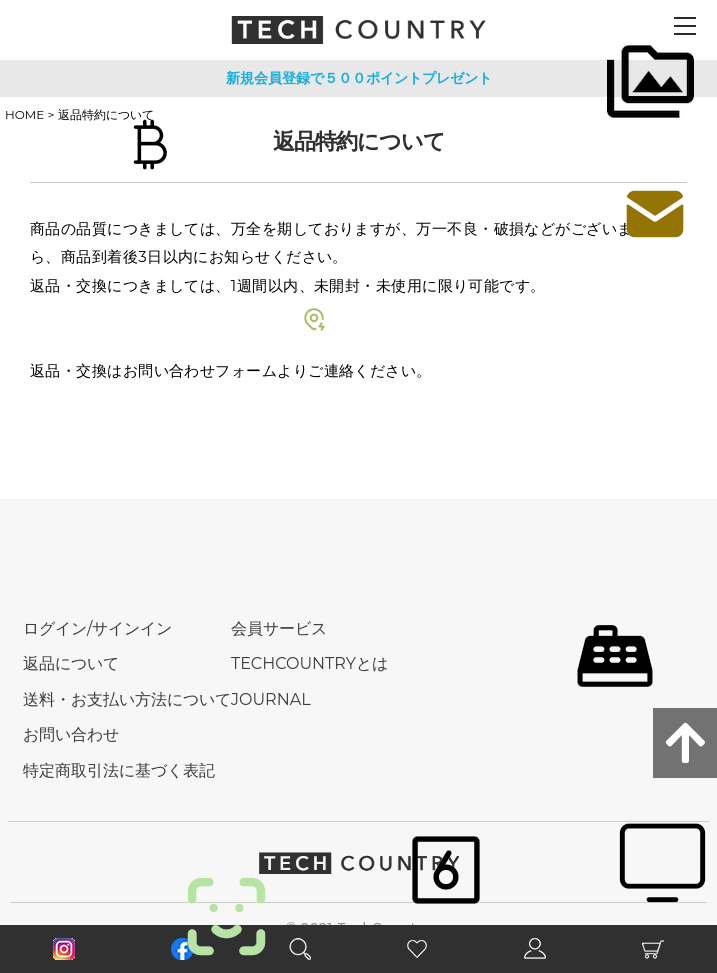 This screenshot has width=717, height=973. I want to click on select the number six, so click(446, 870).